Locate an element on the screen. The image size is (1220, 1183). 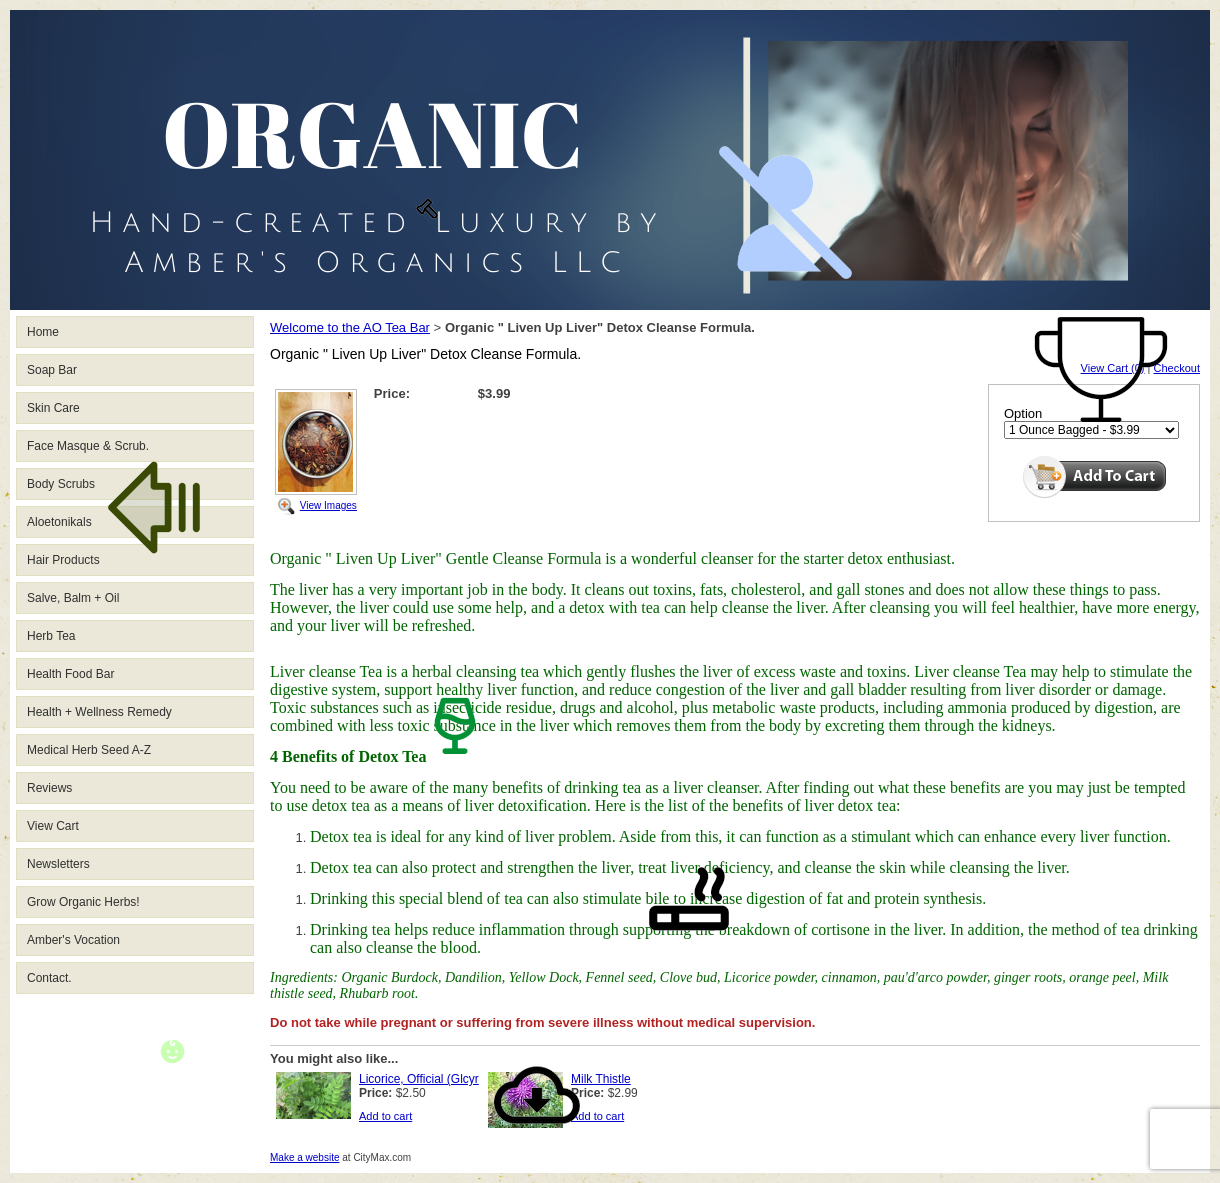
browse wine selection or menu is located at coordinates (455, 724).